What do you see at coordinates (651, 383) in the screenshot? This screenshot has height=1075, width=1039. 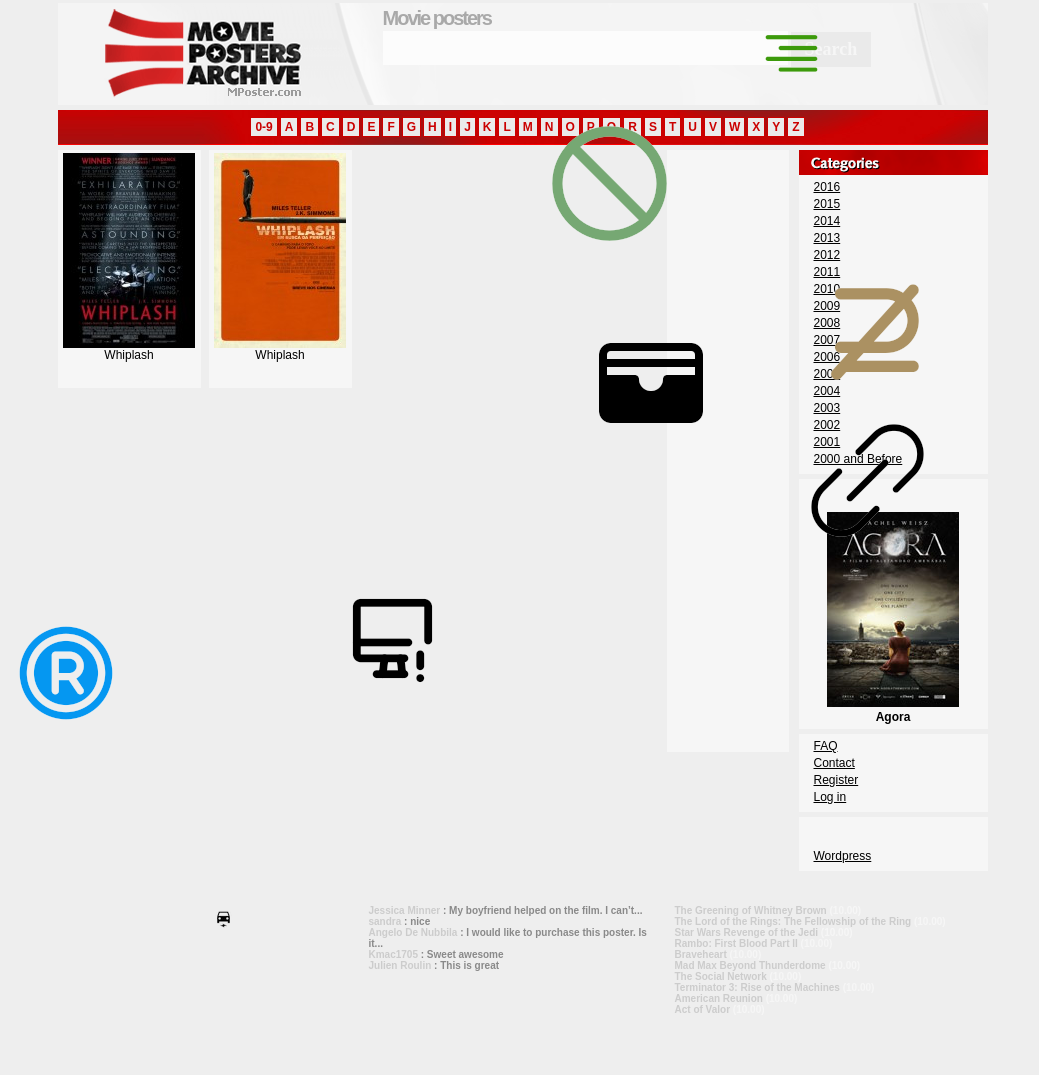 I see `access your wallet or saved payment methods` at bounding box center [651, 383].